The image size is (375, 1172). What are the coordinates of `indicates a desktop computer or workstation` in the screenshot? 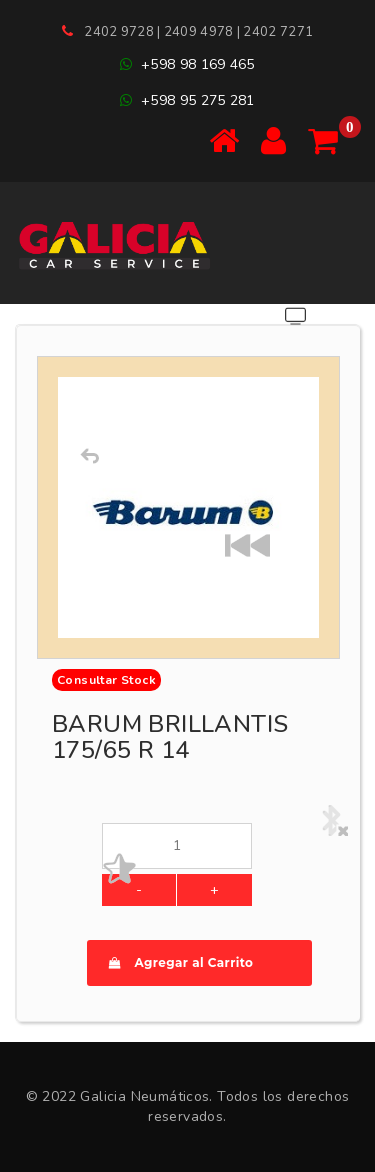 It's located at (295, 315).